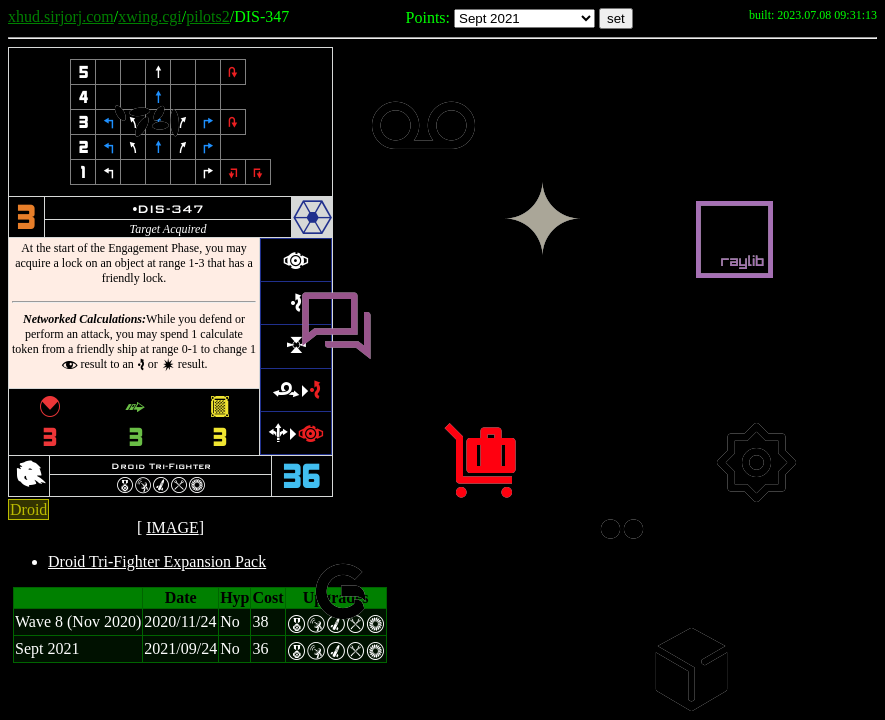  What do you see at coordinates (622, 529) in the screenshot?
I see `open Flickr app` at bounding box center [622, 529].